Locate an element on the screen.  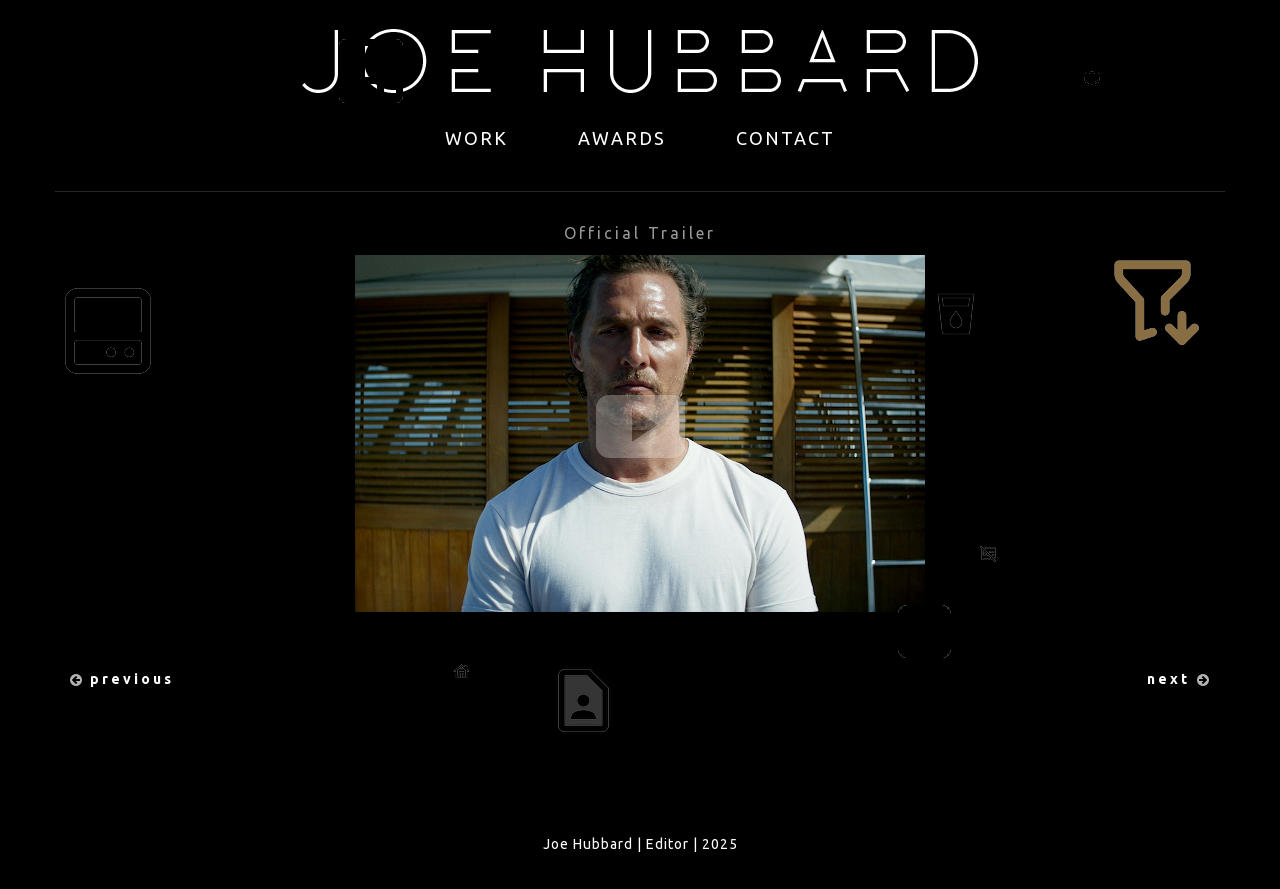
access your alarms is located at coordinates (1092, 78).